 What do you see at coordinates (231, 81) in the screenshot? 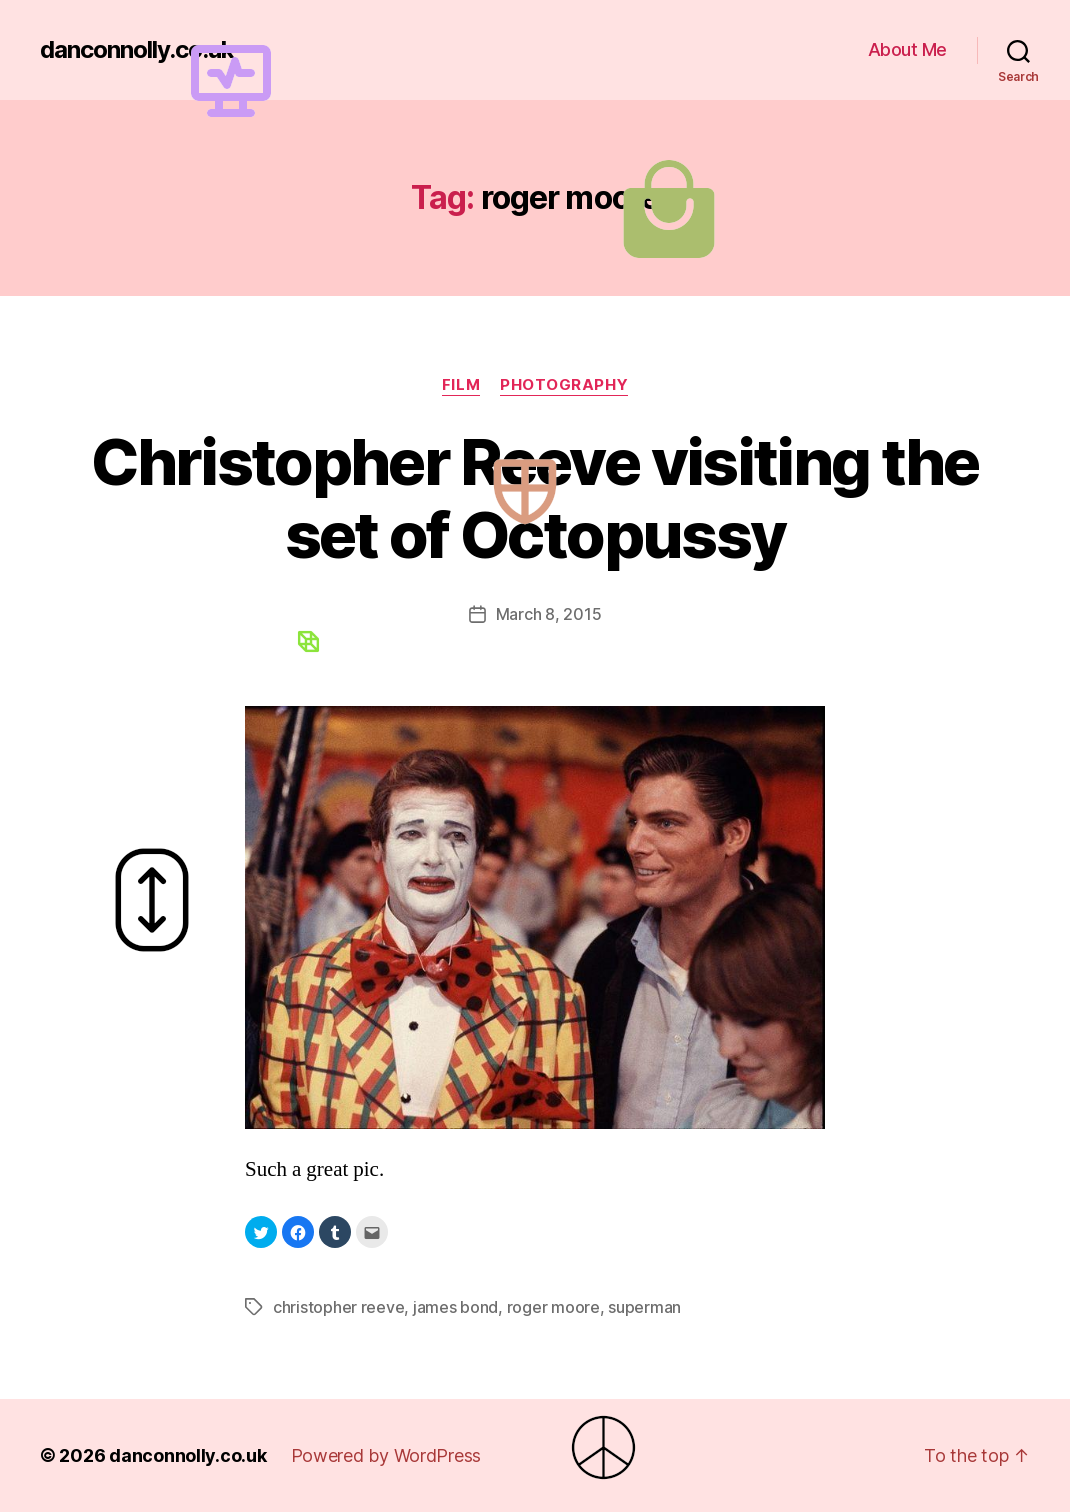
I see `view heart rate or vital sign data` at bounding box center [231, 81].